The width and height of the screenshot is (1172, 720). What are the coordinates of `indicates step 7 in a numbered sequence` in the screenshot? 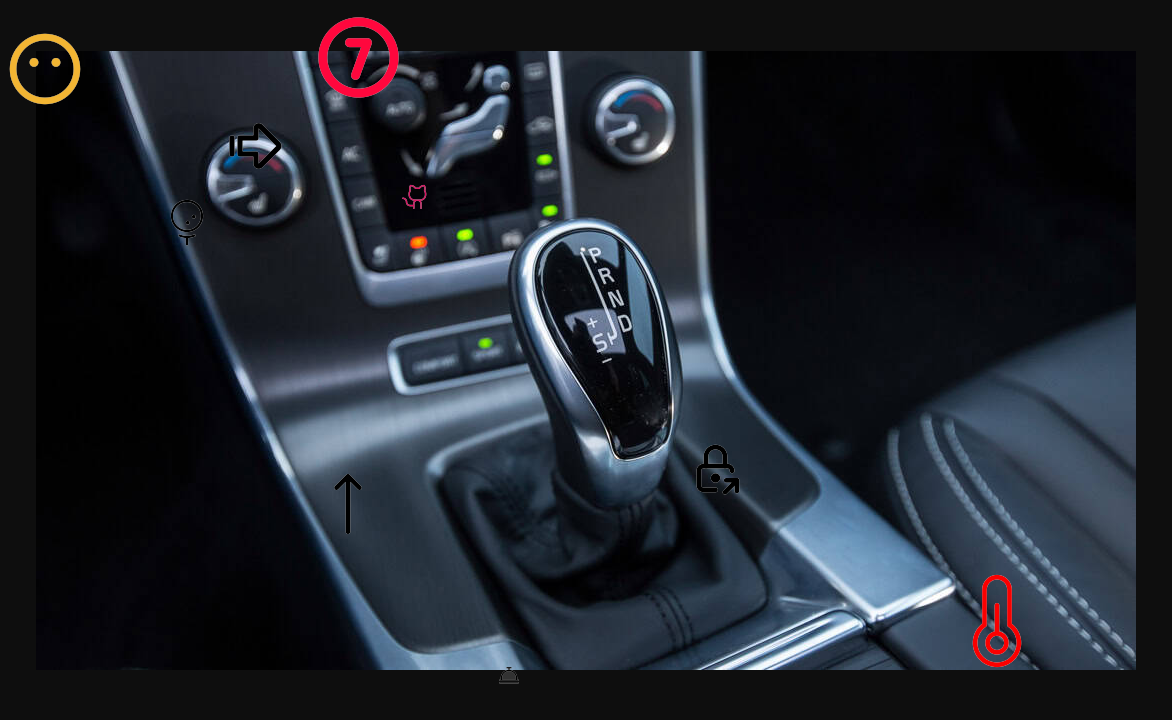 It's located at (358, 57).